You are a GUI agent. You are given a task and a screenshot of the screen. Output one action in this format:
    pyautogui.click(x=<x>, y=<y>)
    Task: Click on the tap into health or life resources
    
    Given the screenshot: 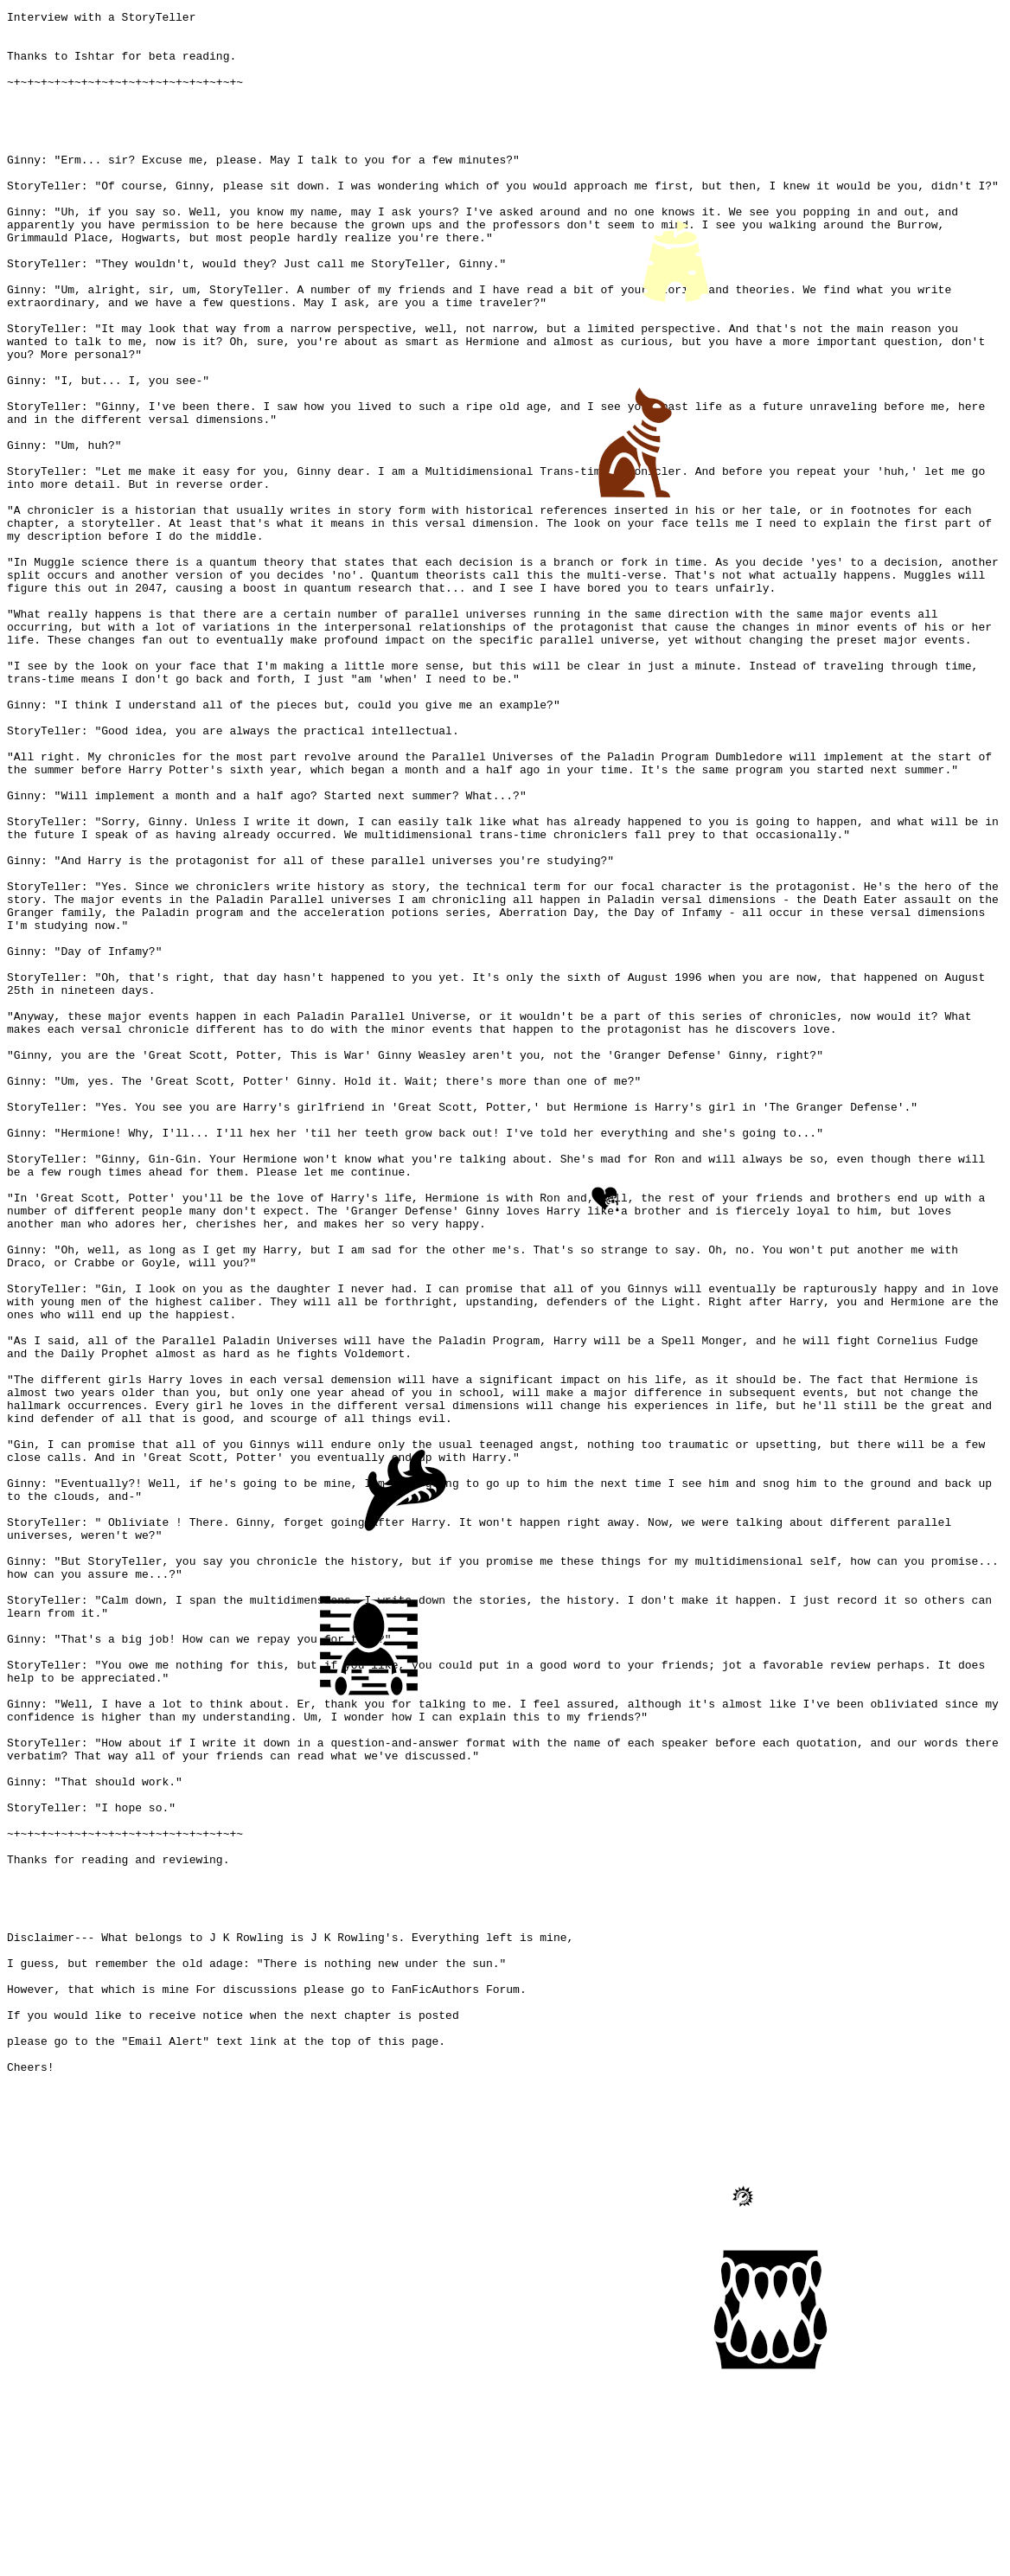 What is the action you would take?
    pyautogui.click(x=605, y=1198)
    